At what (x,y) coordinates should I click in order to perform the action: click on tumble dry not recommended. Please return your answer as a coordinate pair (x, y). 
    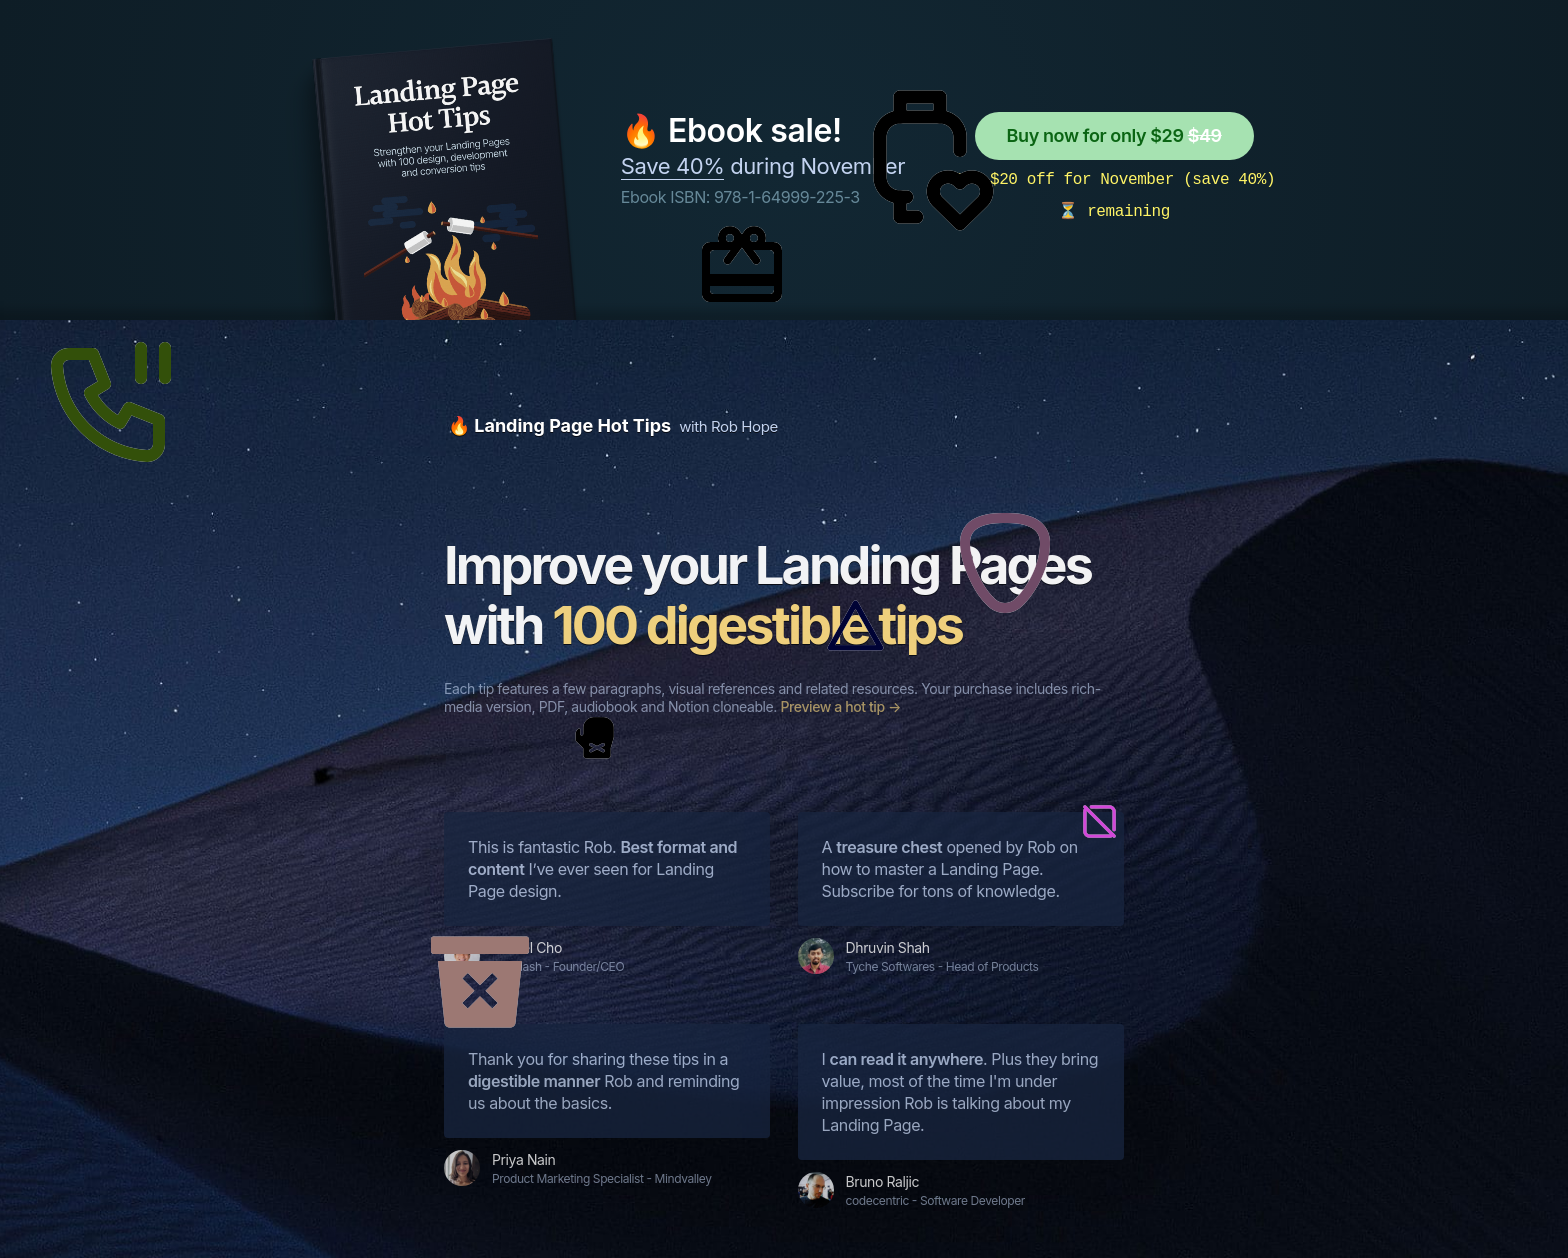
    Looking at the image, I should click on (1099, 821).